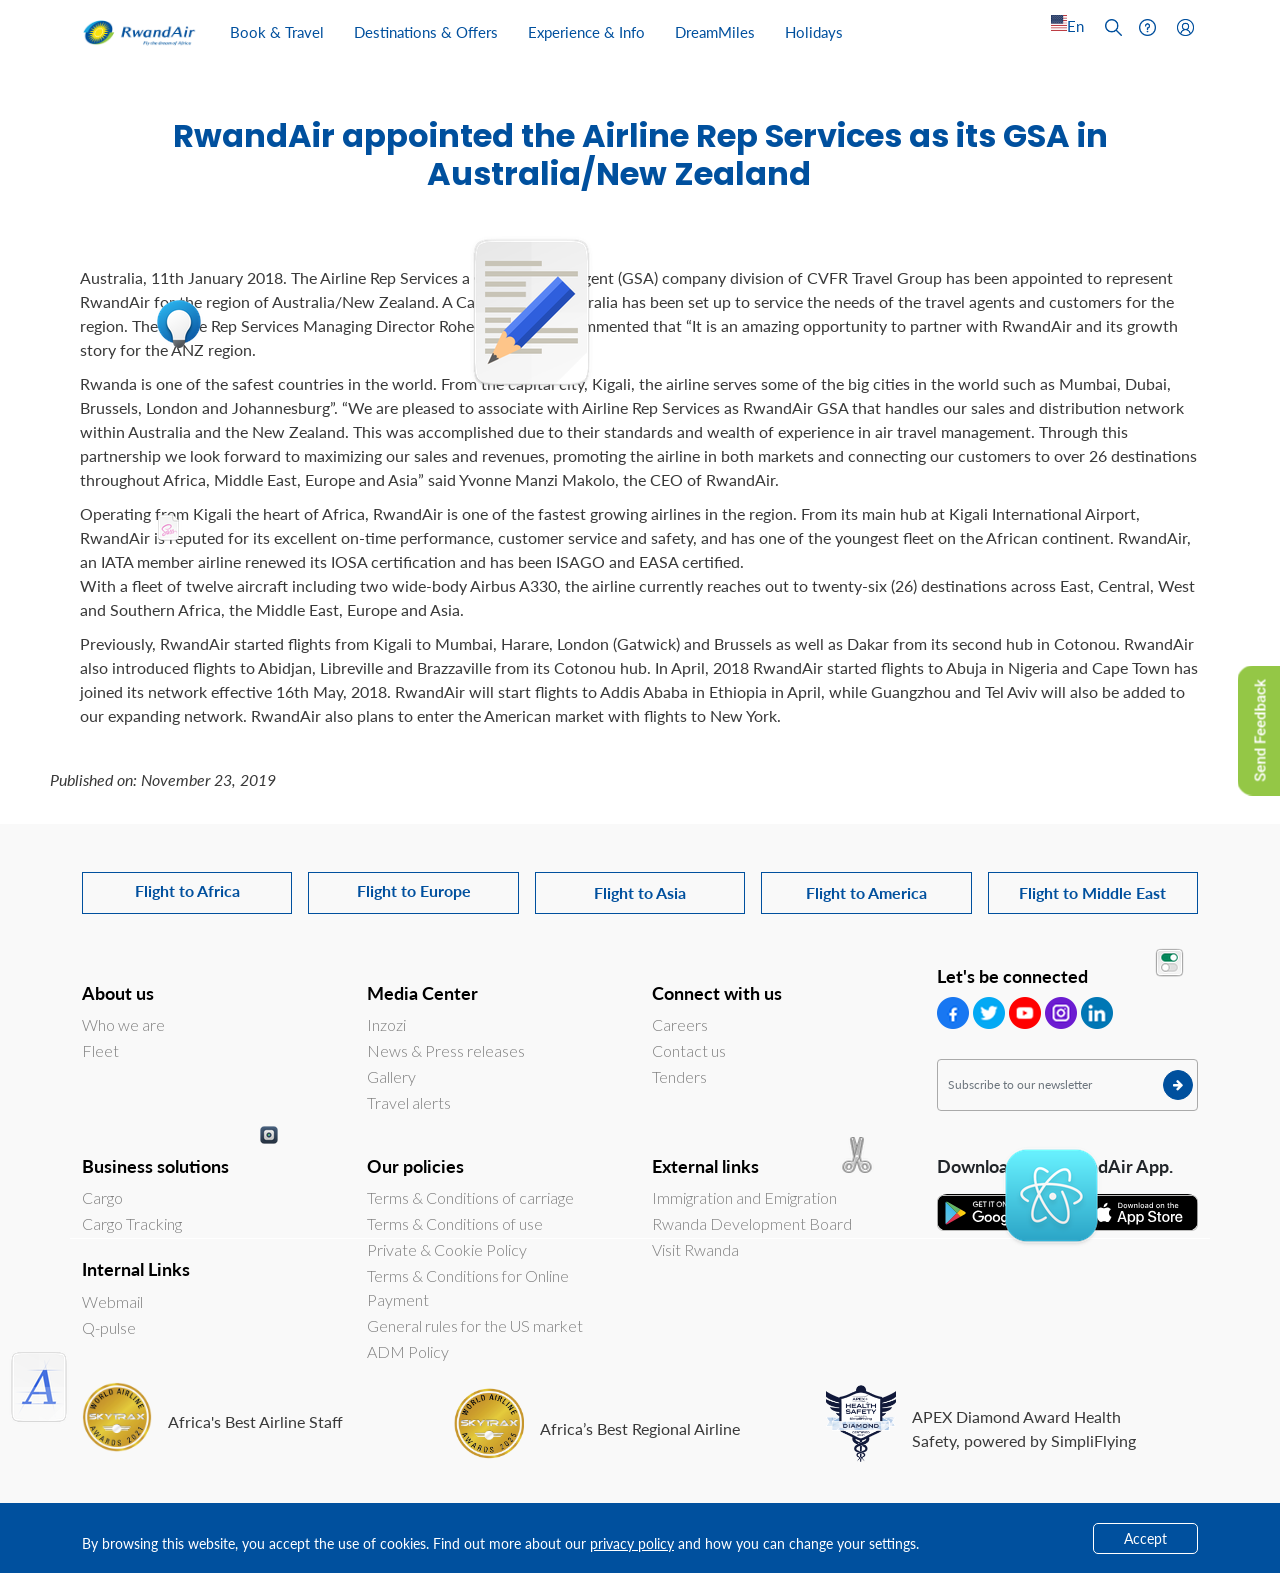  What do you see at coordinates (179, 324) in the screenshot?
I see `open the tips app for helpful hints and tutorials` at bounding box center [179, 324].